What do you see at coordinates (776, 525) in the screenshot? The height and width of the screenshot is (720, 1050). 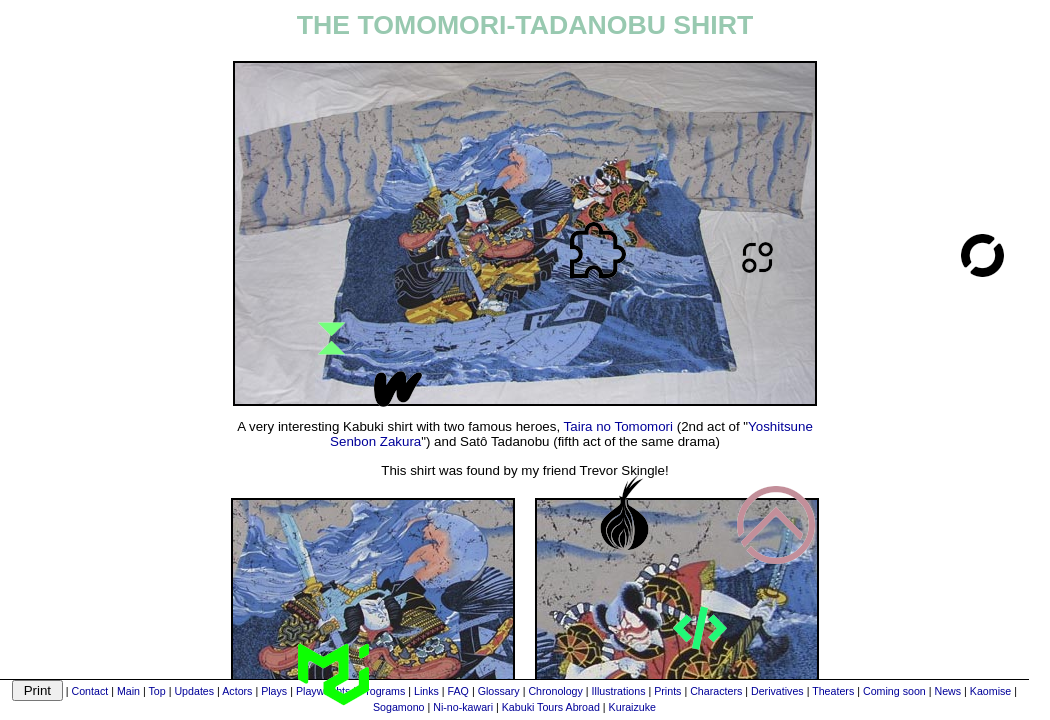 I see `open the openHAB smart home dashboard` at bounding box center [776, 525].